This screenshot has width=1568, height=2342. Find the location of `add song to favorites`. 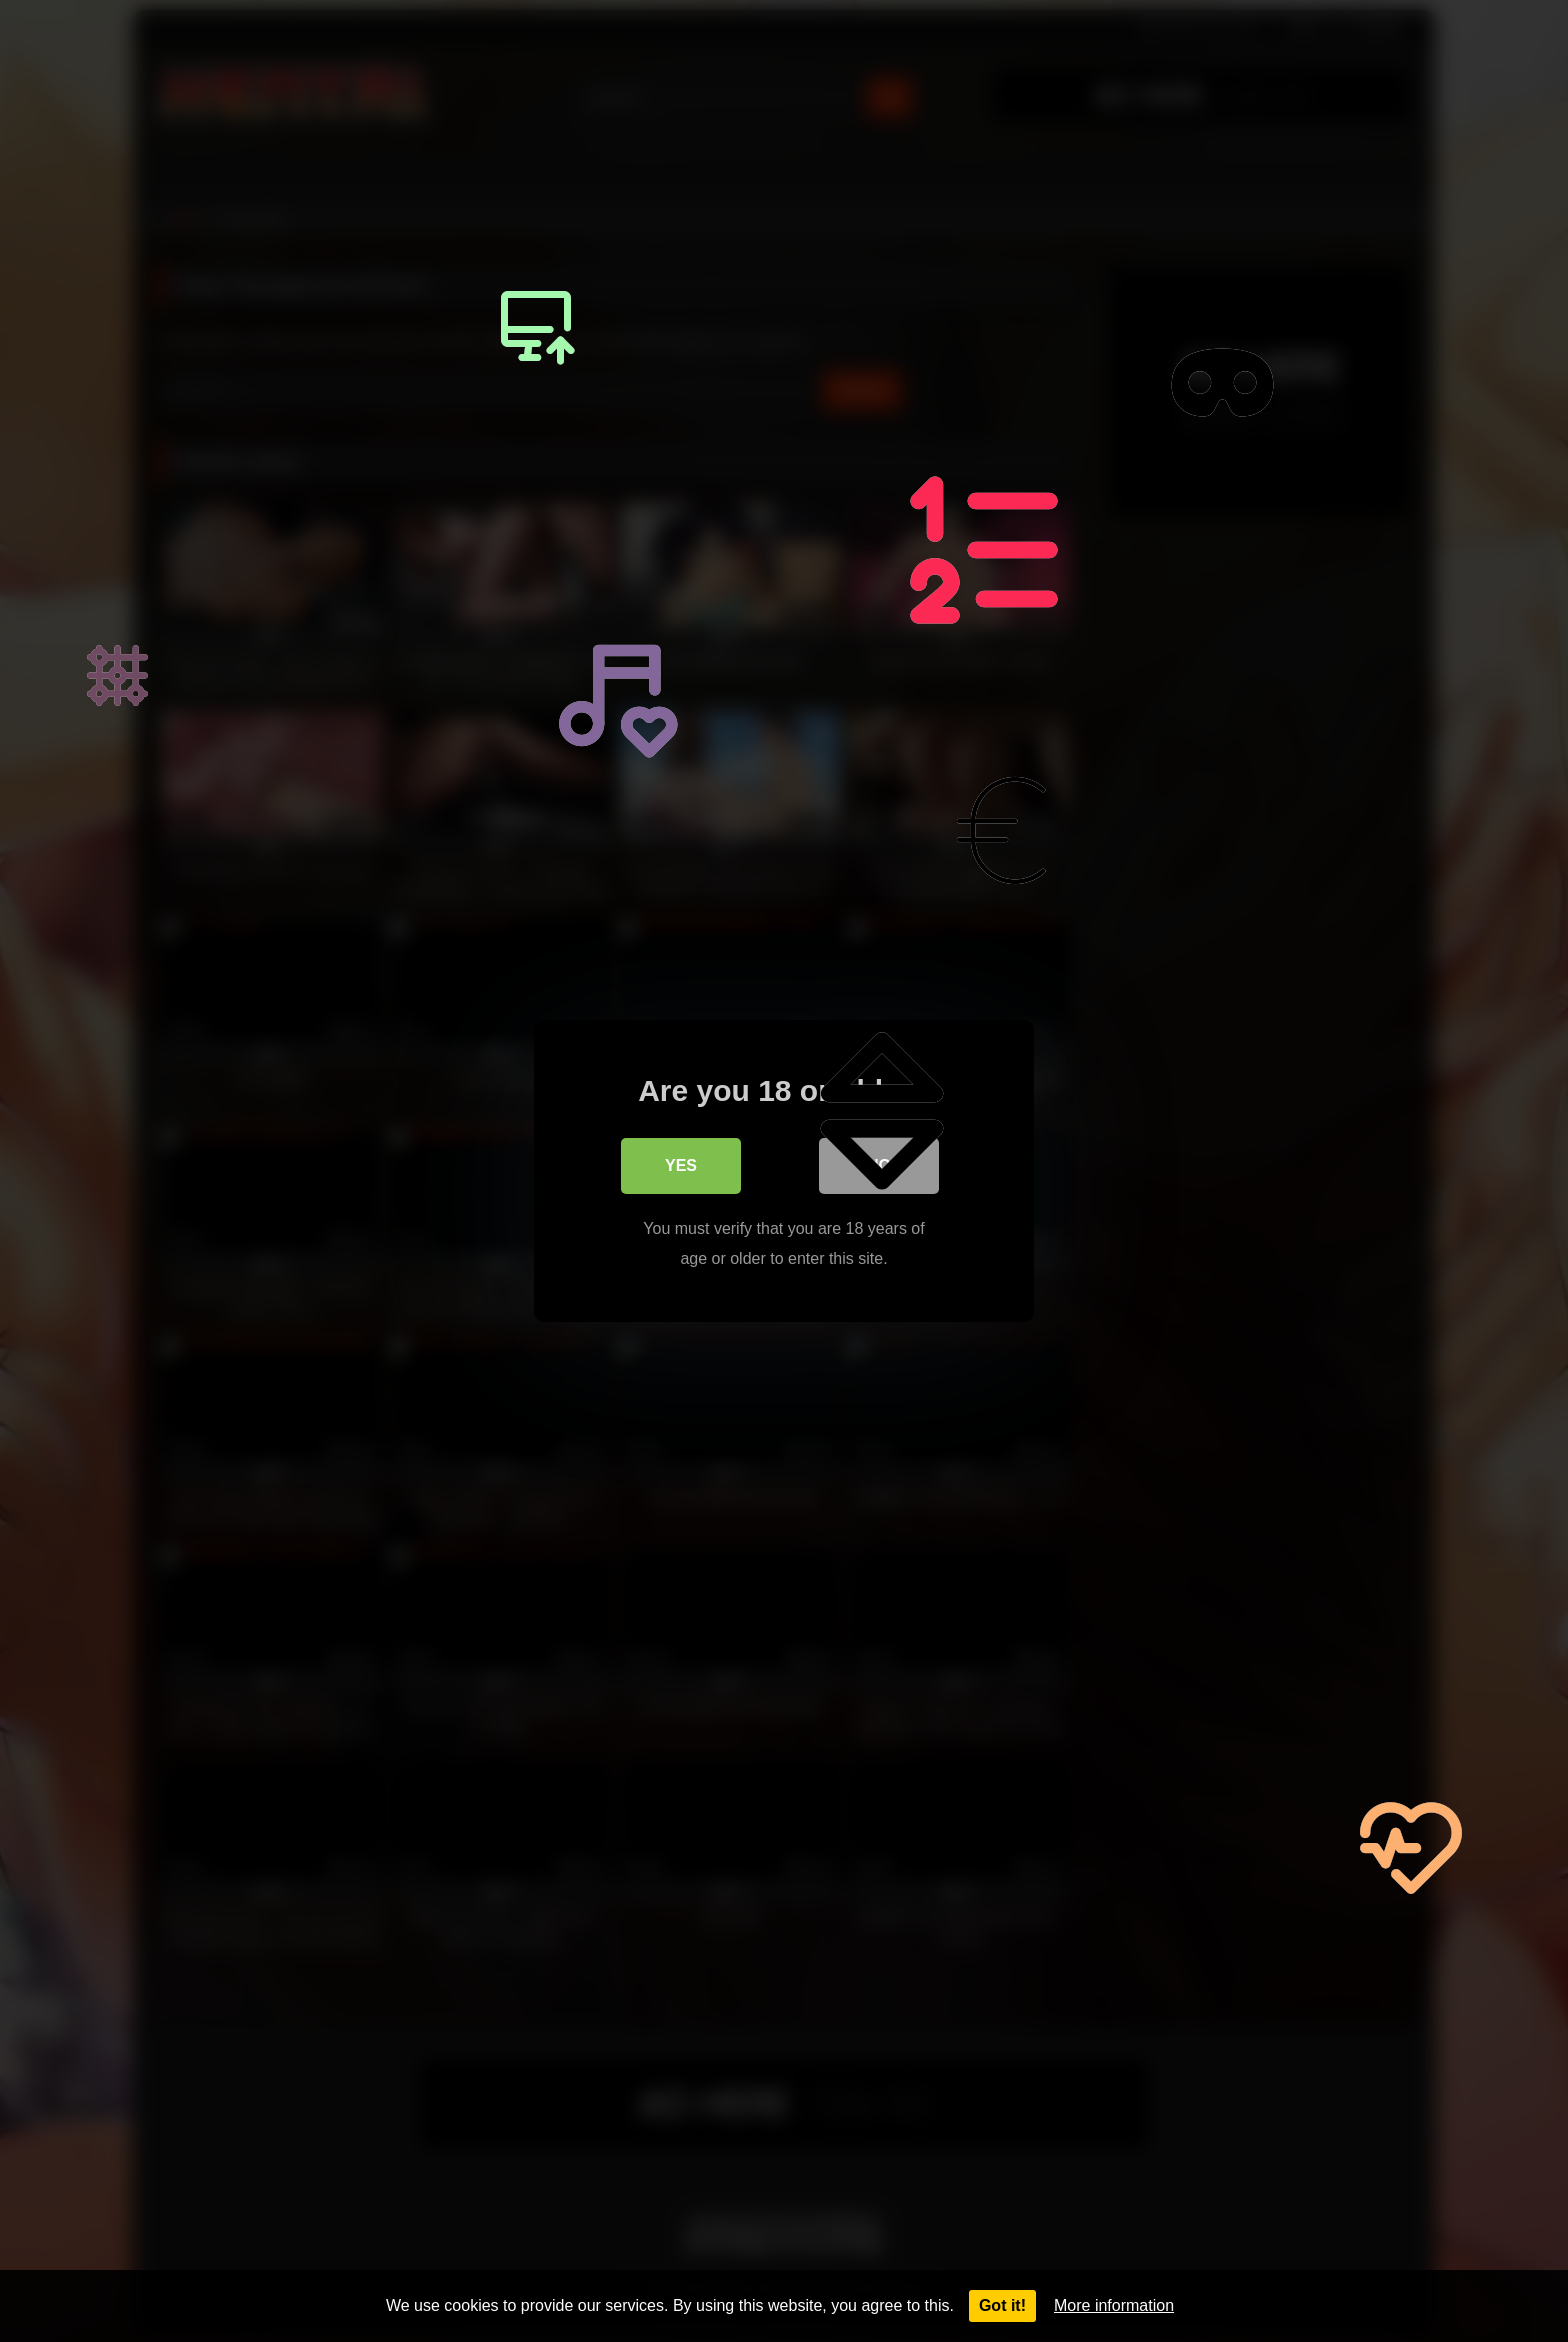

add song to favorites is located at coordinates (615, 695).